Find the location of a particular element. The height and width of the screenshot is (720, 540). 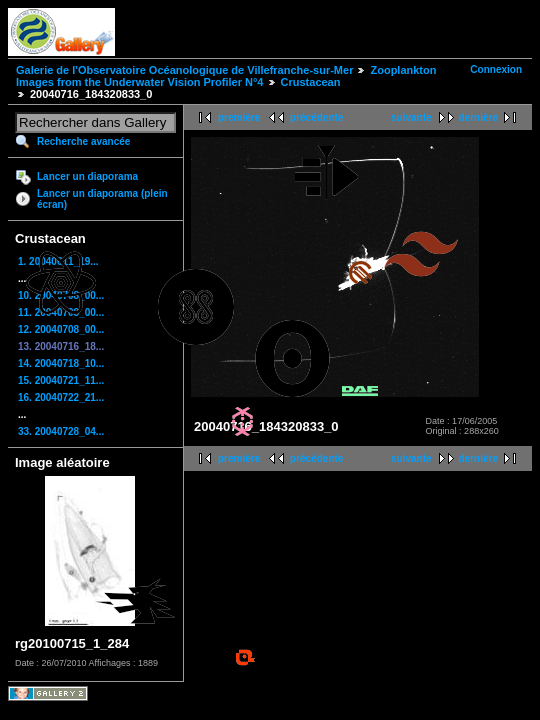

tailwind css framework logo is located at coordinates (421, 254).